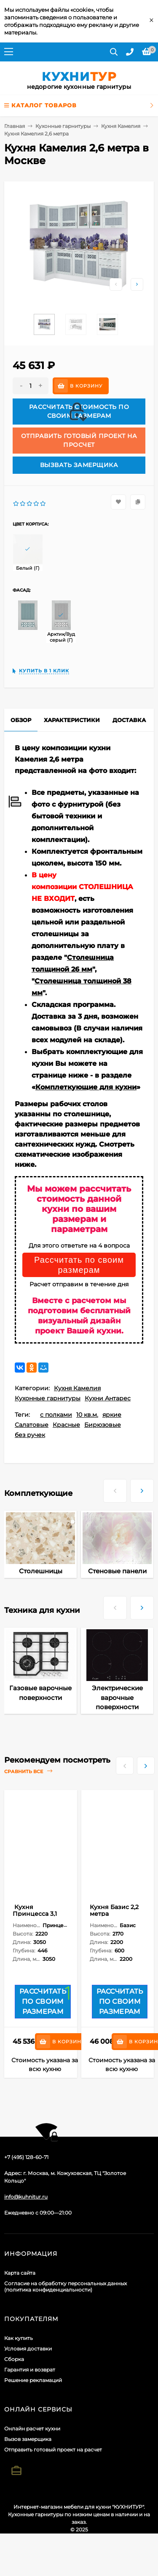  Describe the element at coordinates (68, 1993) in the screenshot. I see `indicates first place or top ranking` at that location.